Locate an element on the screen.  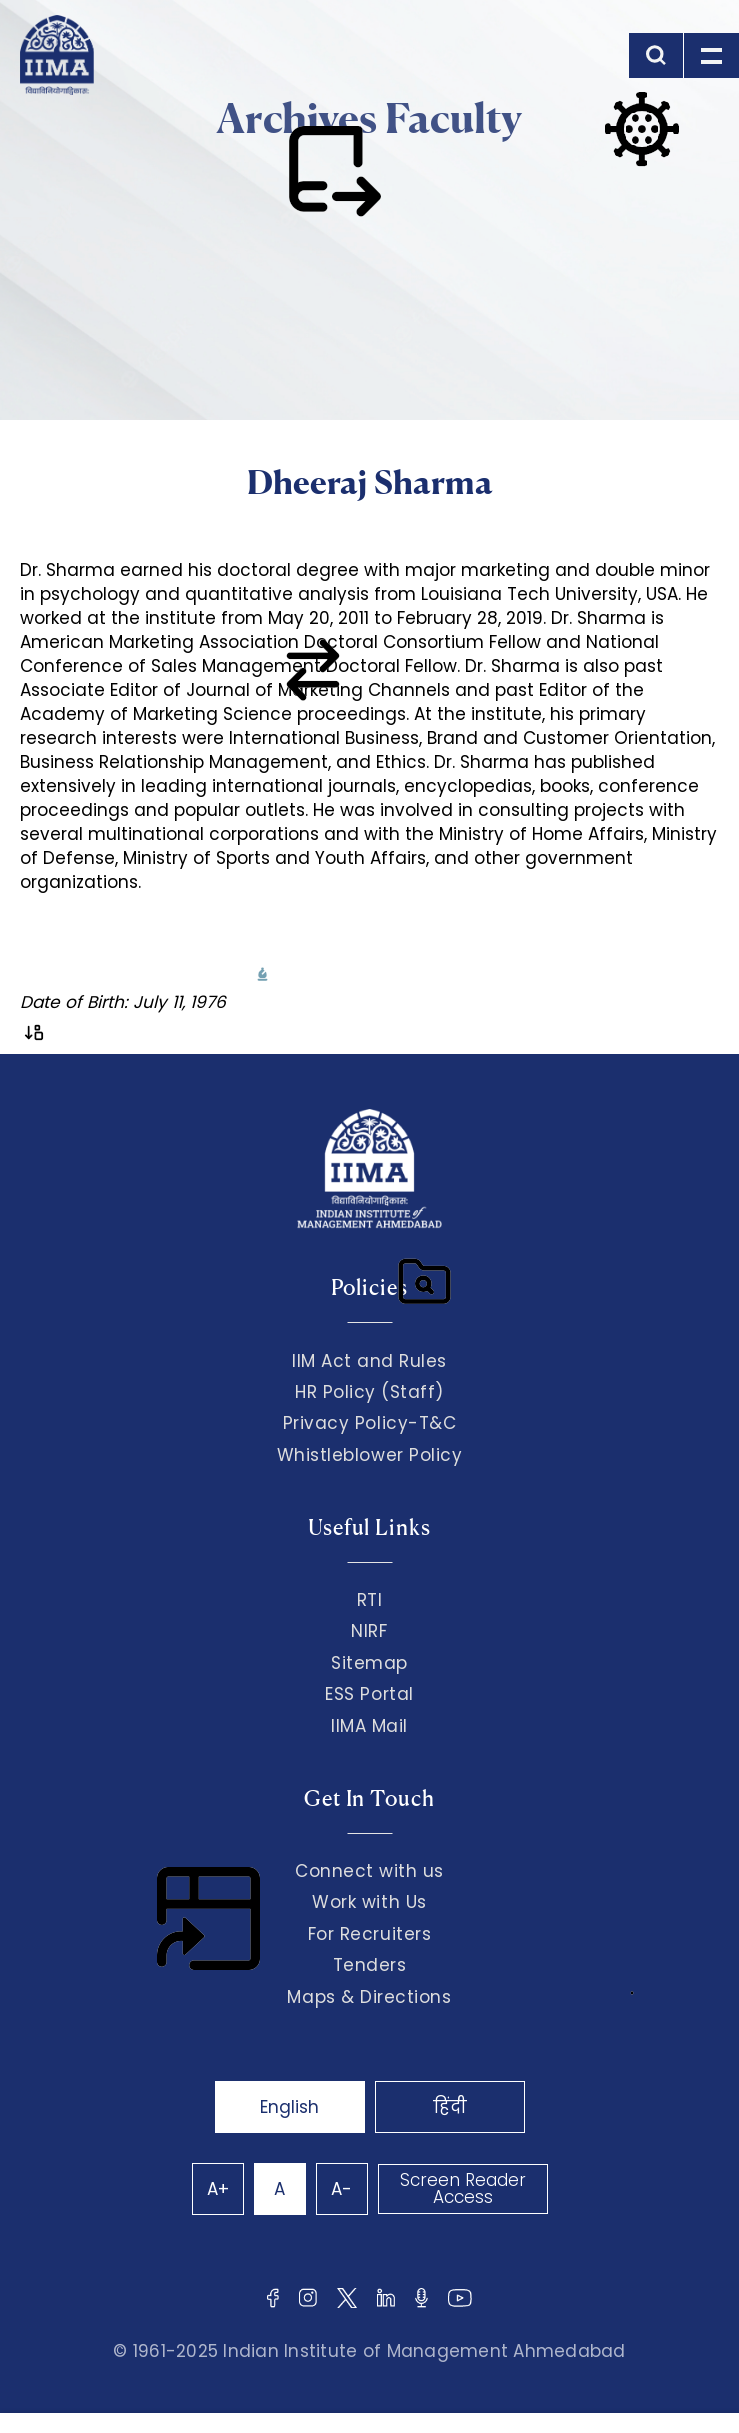
view covid-19 related information is located at coordinates (642, 129).